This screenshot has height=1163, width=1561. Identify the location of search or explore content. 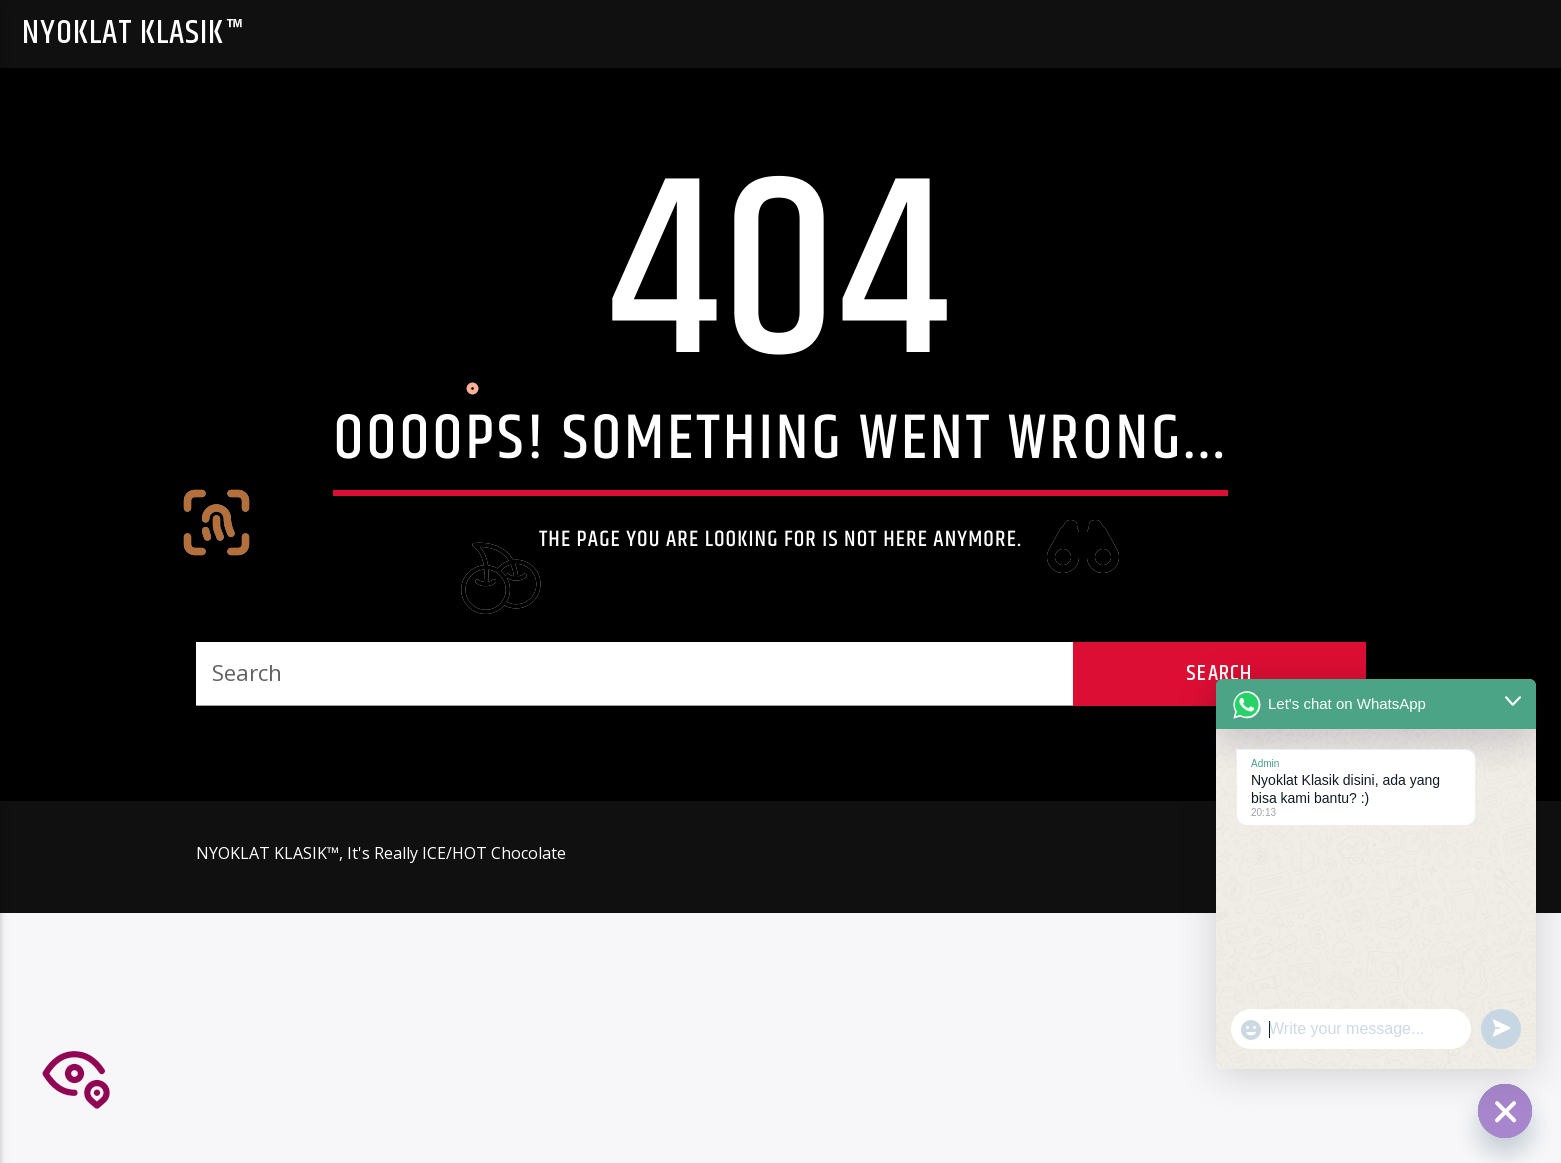
(1083, 541).